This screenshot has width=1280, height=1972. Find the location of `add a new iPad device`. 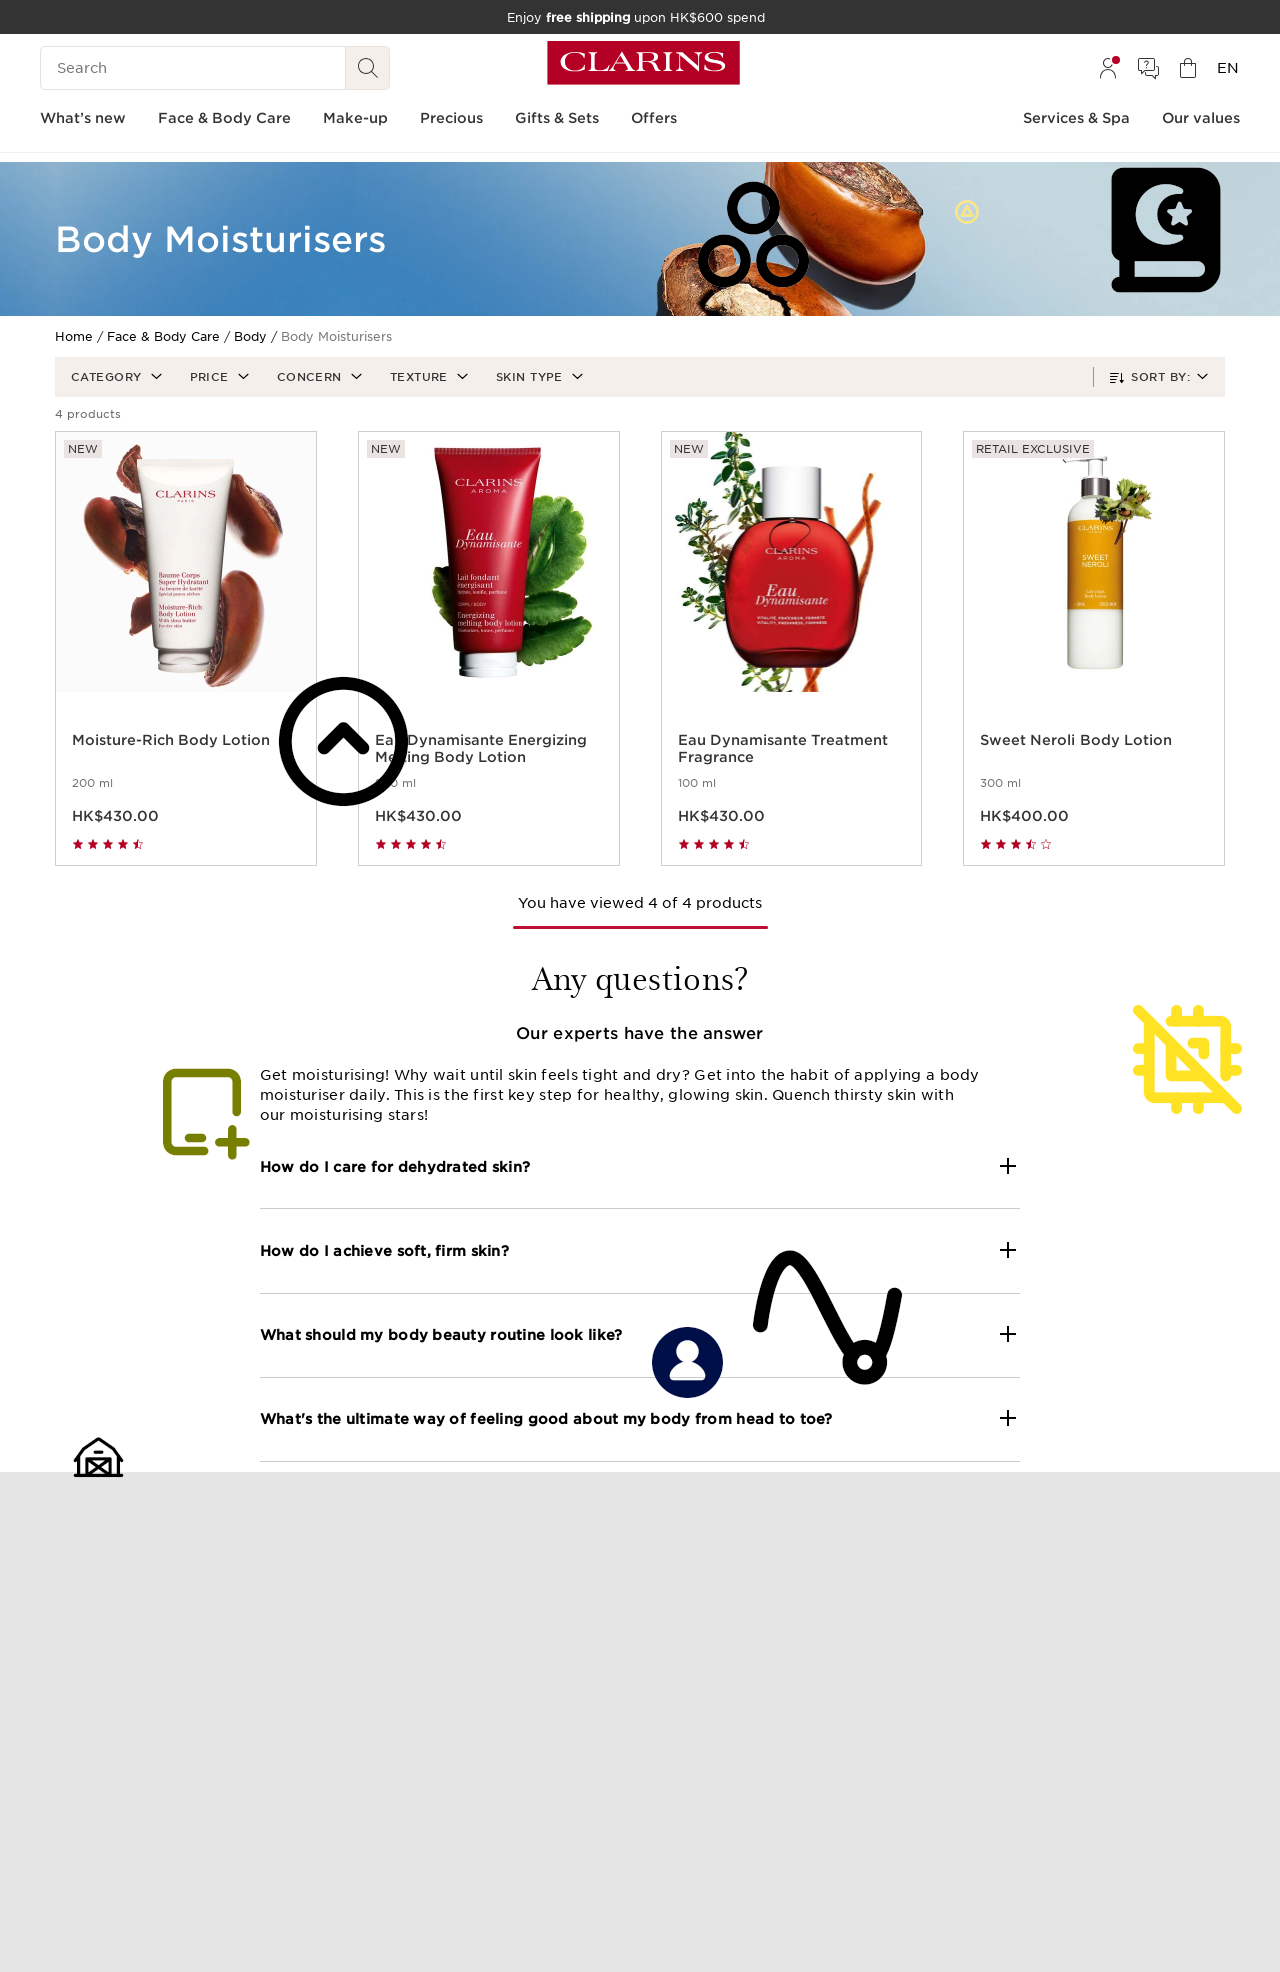

add a new iPad device is located at coordinates (202, 1112).